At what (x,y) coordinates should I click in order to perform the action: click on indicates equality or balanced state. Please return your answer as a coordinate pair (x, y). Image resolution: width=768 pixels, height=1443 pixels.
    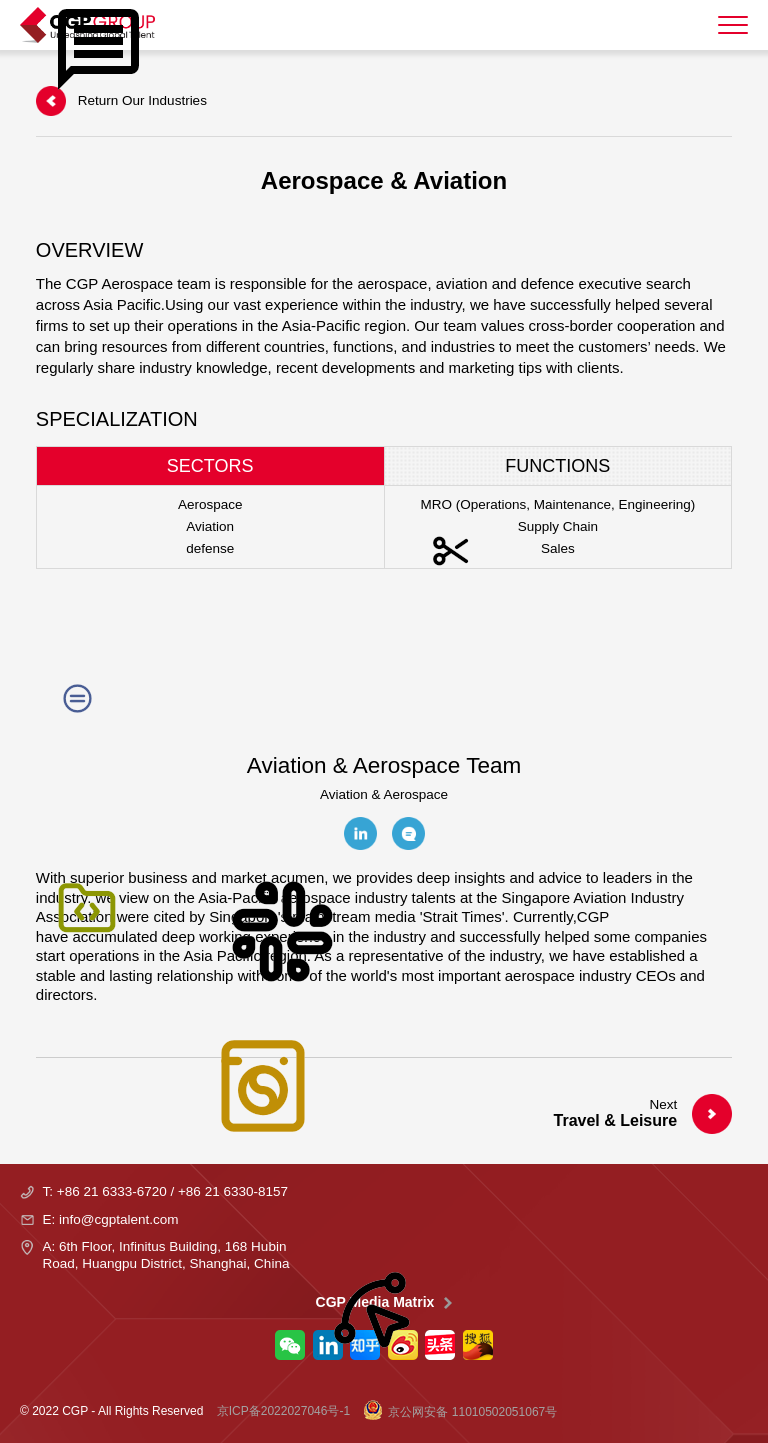
    Looking at the image, I should click on (77, 698).